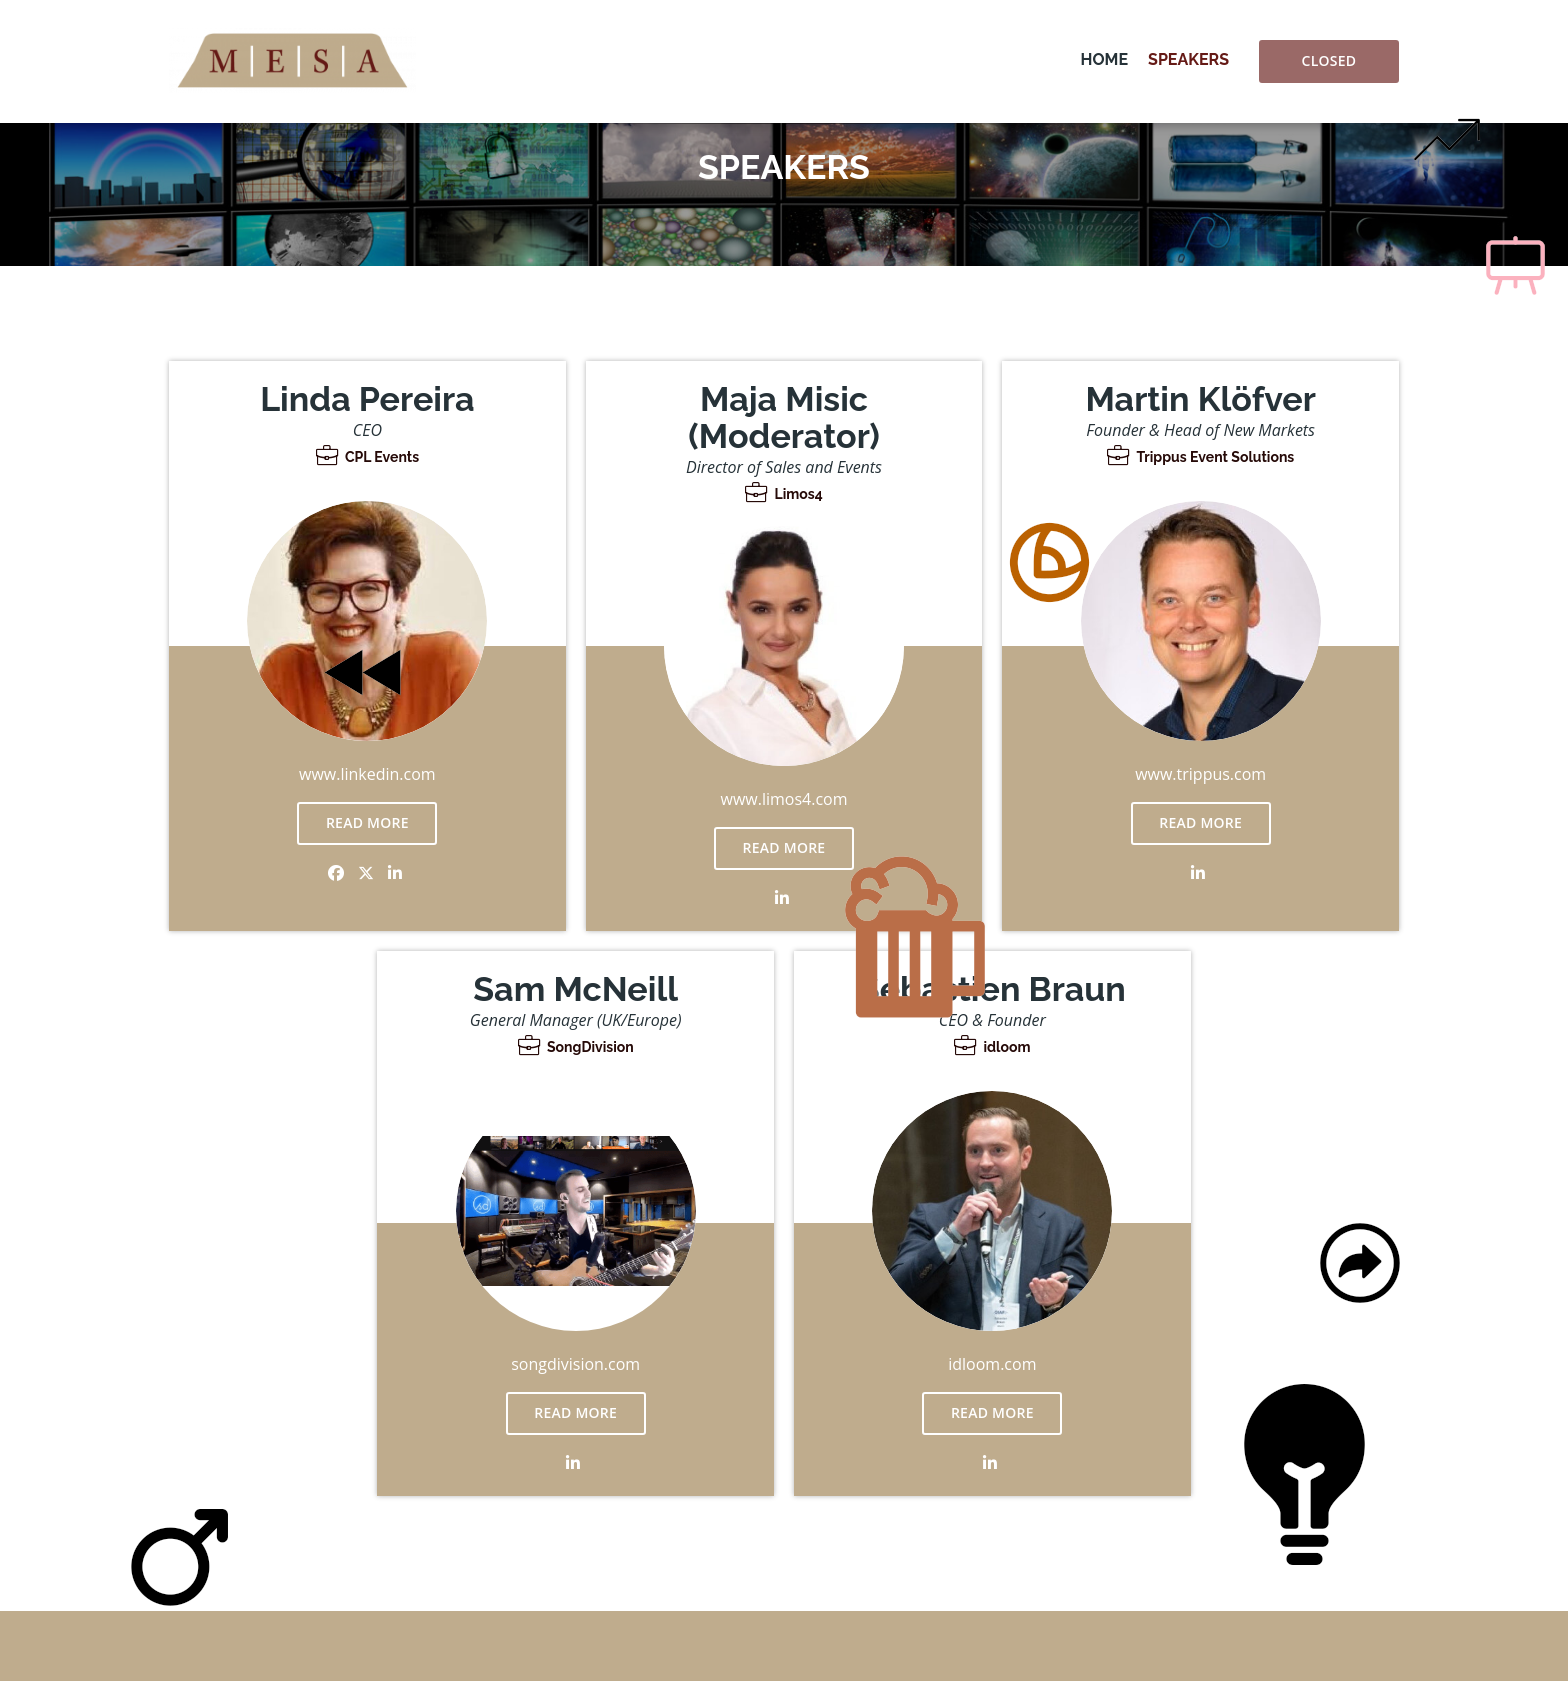 Image resolution: width=1568 pixels, height=1681 pixels. Describe the element at coordinates (915, 937) in the screenshot. I see `view nearby bars or pubs` at that location.